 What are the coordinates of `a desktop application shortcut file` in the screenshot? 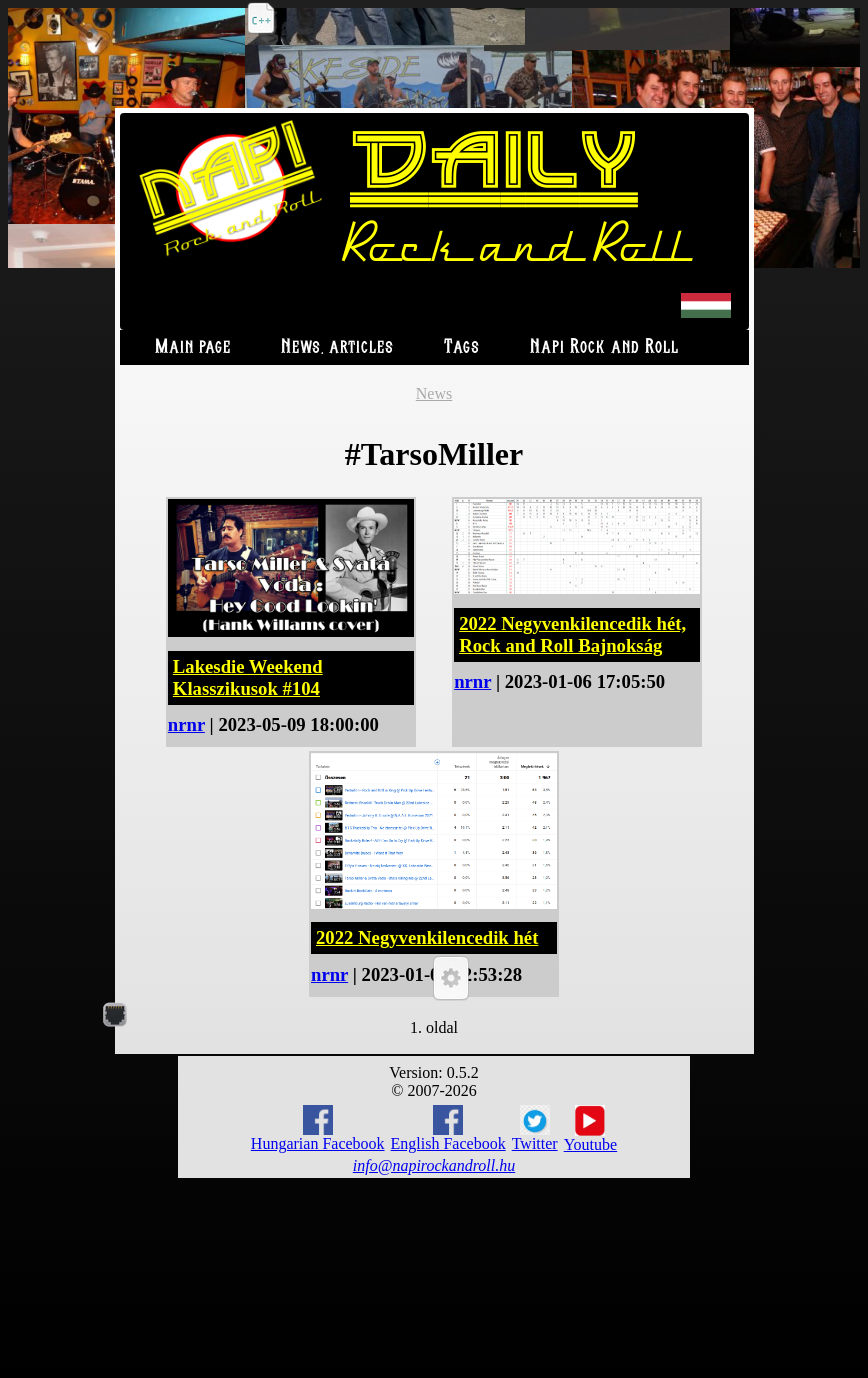 It's located at (451, 978).